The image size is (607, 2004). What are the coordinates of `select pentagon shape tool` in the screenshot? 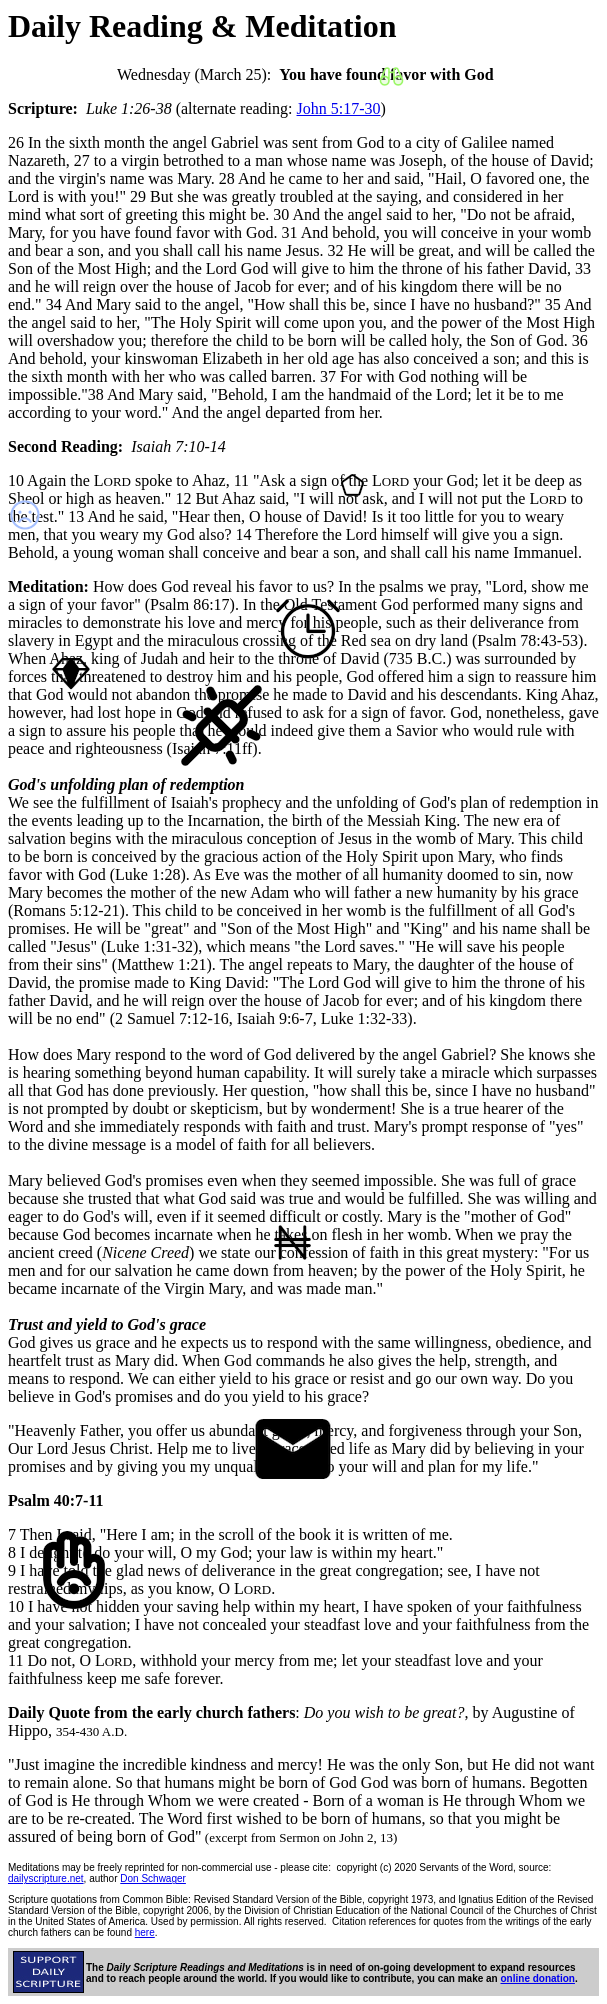 It's located at (352, 485).